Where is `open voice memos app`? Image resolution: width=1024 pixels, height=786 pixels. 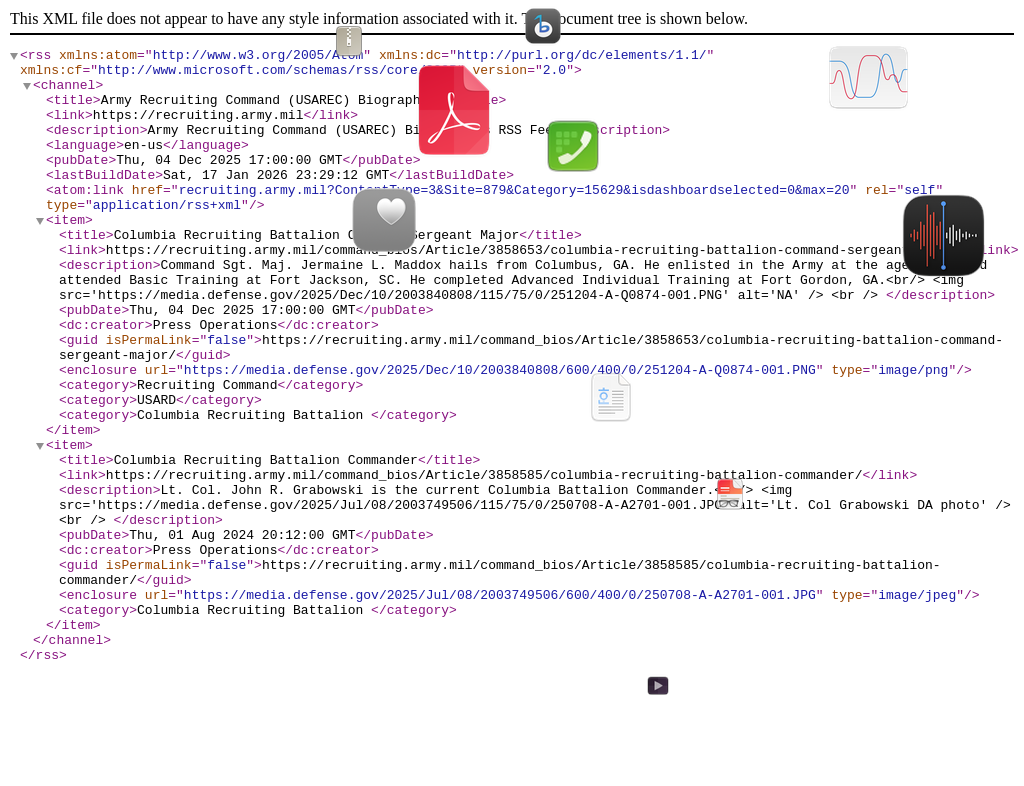 open voice memos app is located at coordinates (943, 235).